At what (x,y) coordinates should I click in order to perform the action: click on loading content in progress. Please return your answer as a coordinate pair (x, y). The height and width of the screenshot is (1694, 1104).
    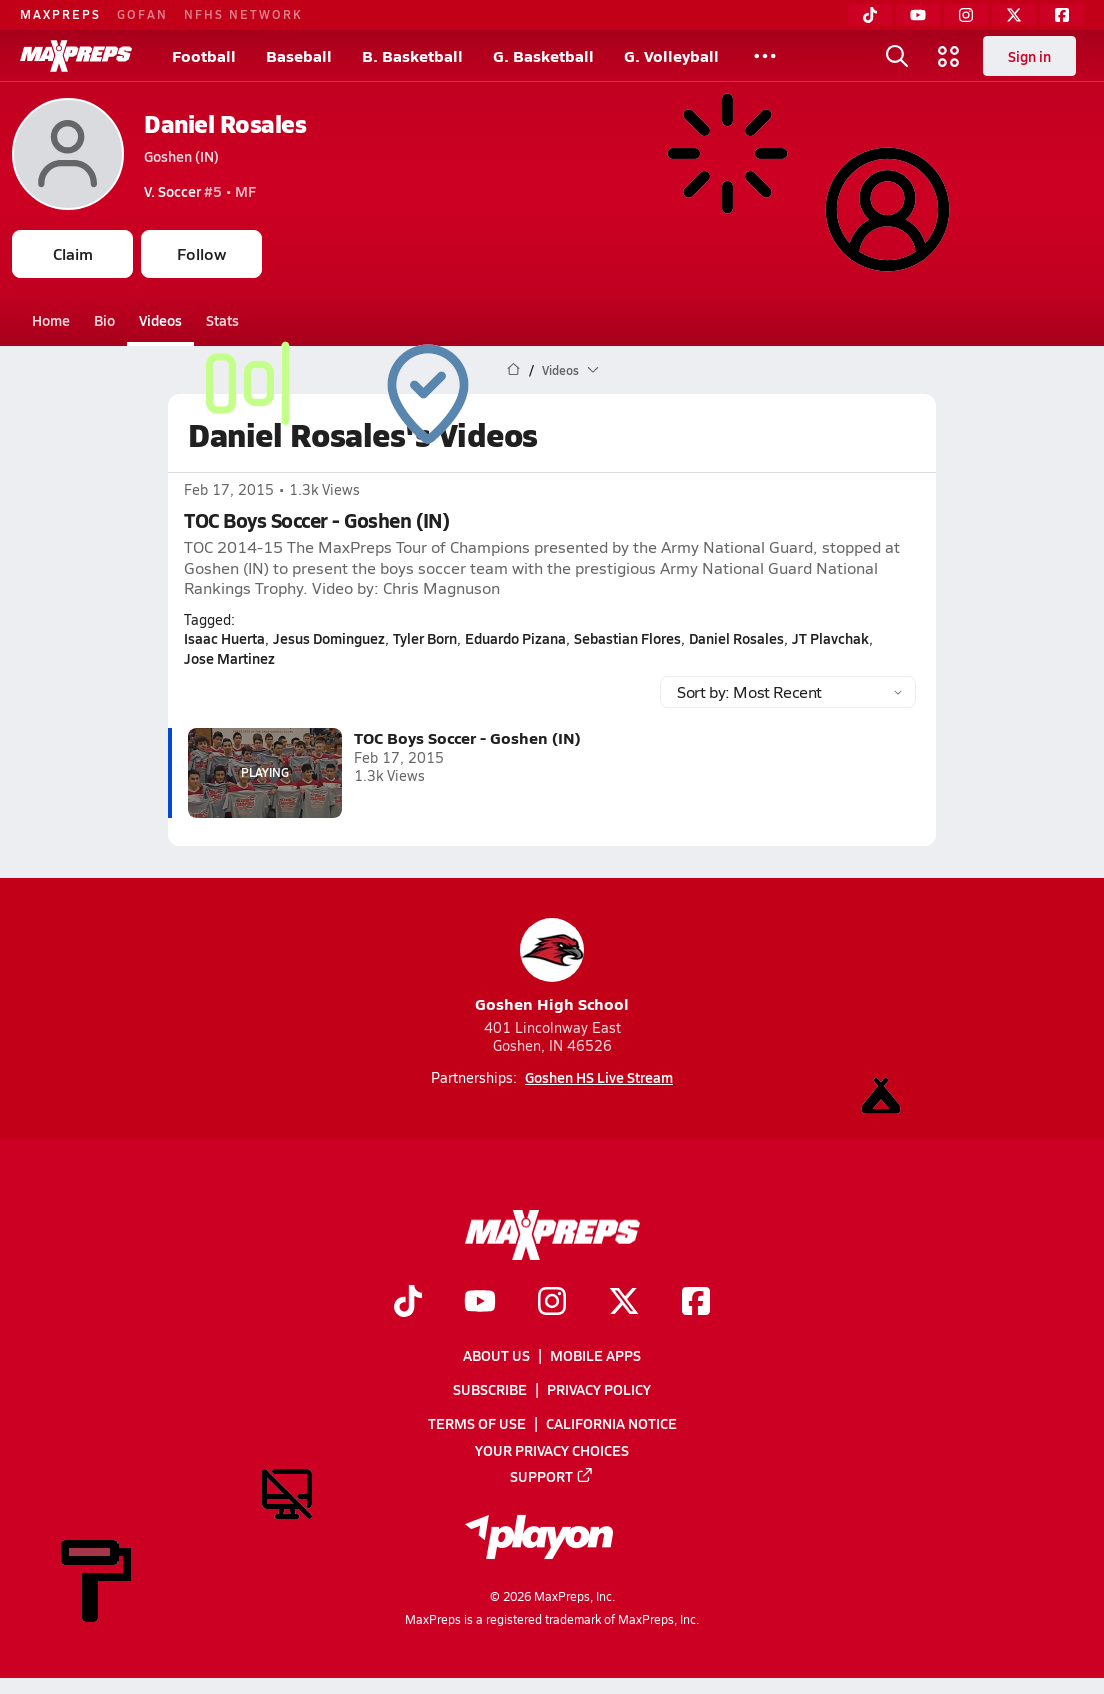
    Looking at the image, I should click on (727, 153).